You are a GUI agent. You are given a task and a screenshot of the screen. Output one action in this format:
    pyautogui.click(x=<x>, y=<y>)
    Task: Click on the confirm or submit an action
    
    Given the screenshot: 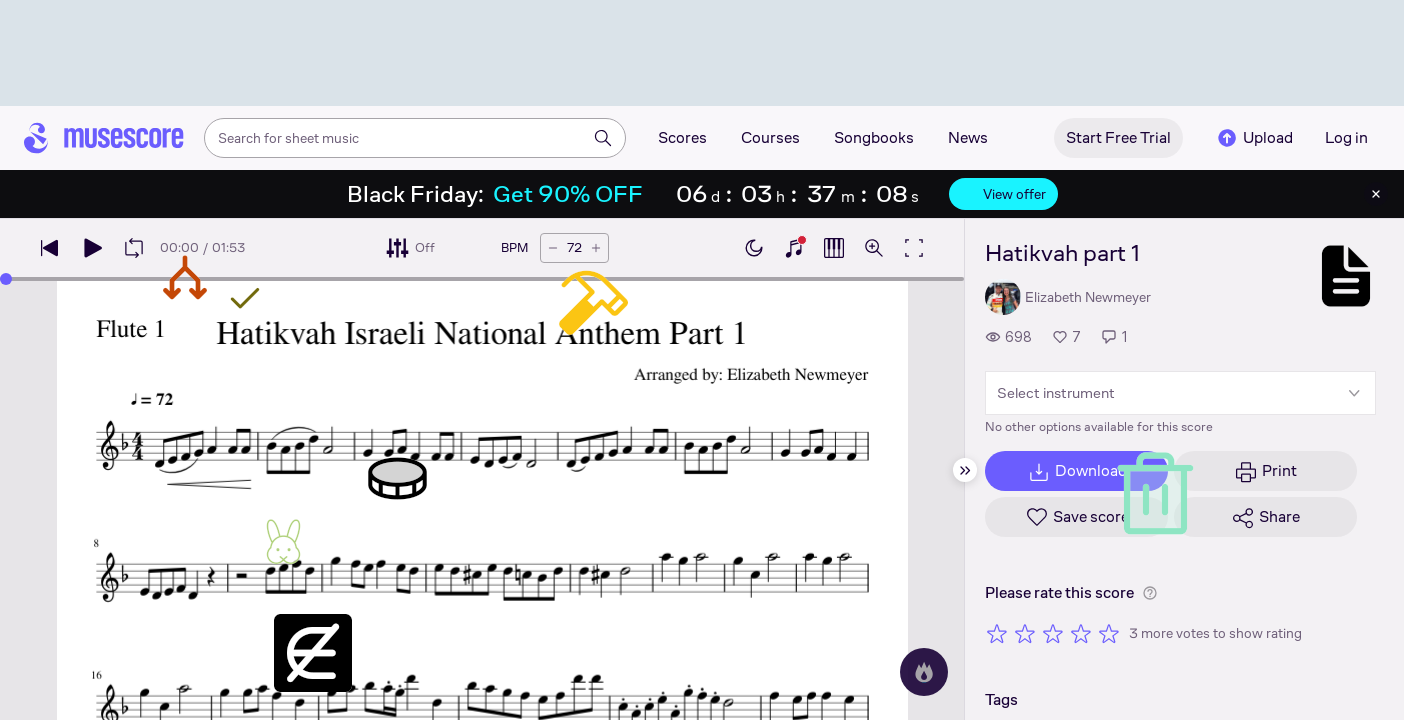 What is the action you would take?
    pyautogui.click(x=245, y=299)
    